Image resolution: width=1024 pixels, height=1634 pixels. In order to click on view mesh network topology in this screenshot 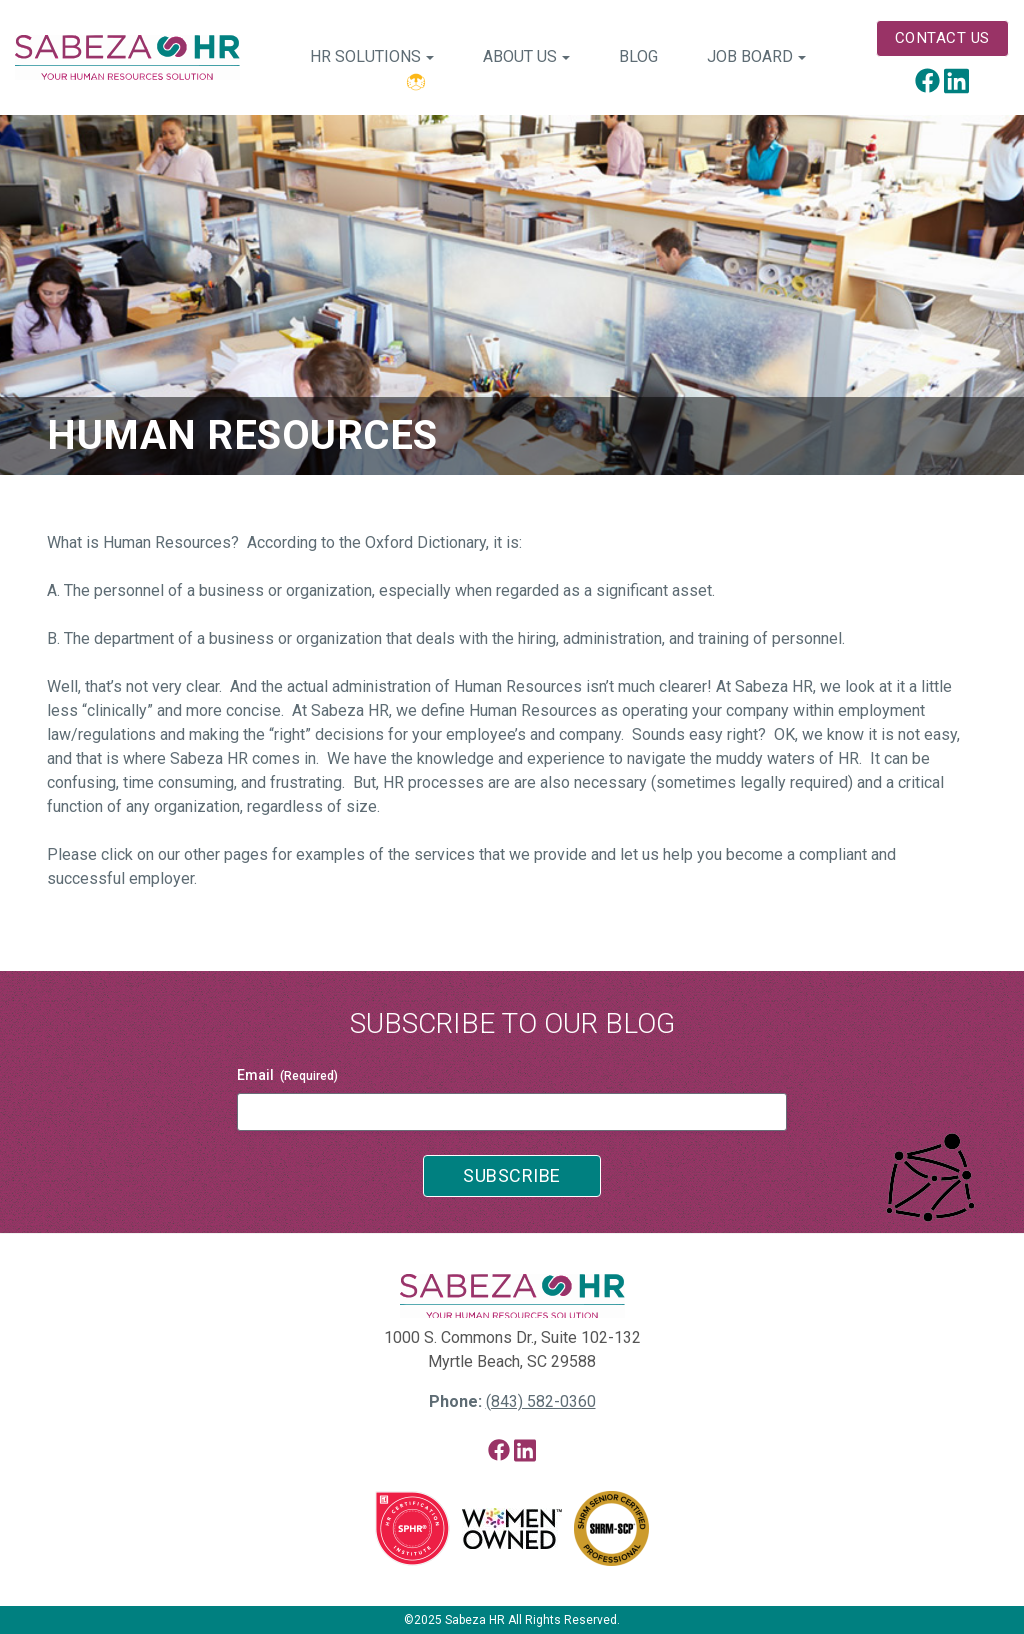, I will do `click(930, 1177)`.